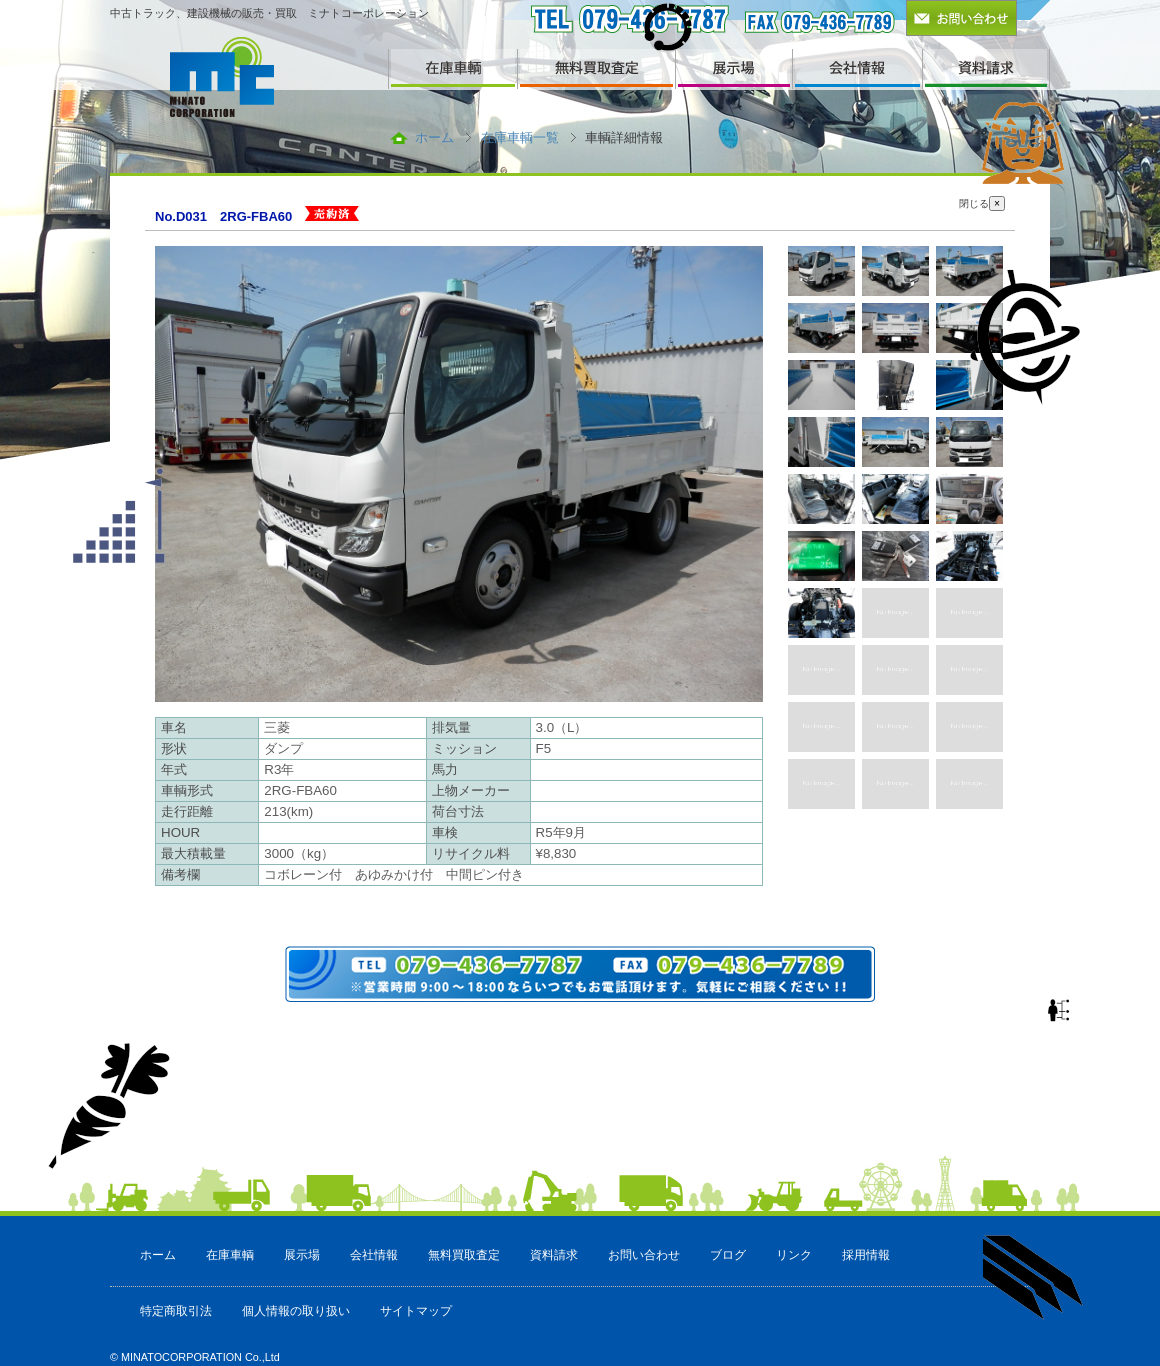  Describe the element at coordinates (1033, 1285) in the screenshot. I see `equip claws or melee weapon` at that location.